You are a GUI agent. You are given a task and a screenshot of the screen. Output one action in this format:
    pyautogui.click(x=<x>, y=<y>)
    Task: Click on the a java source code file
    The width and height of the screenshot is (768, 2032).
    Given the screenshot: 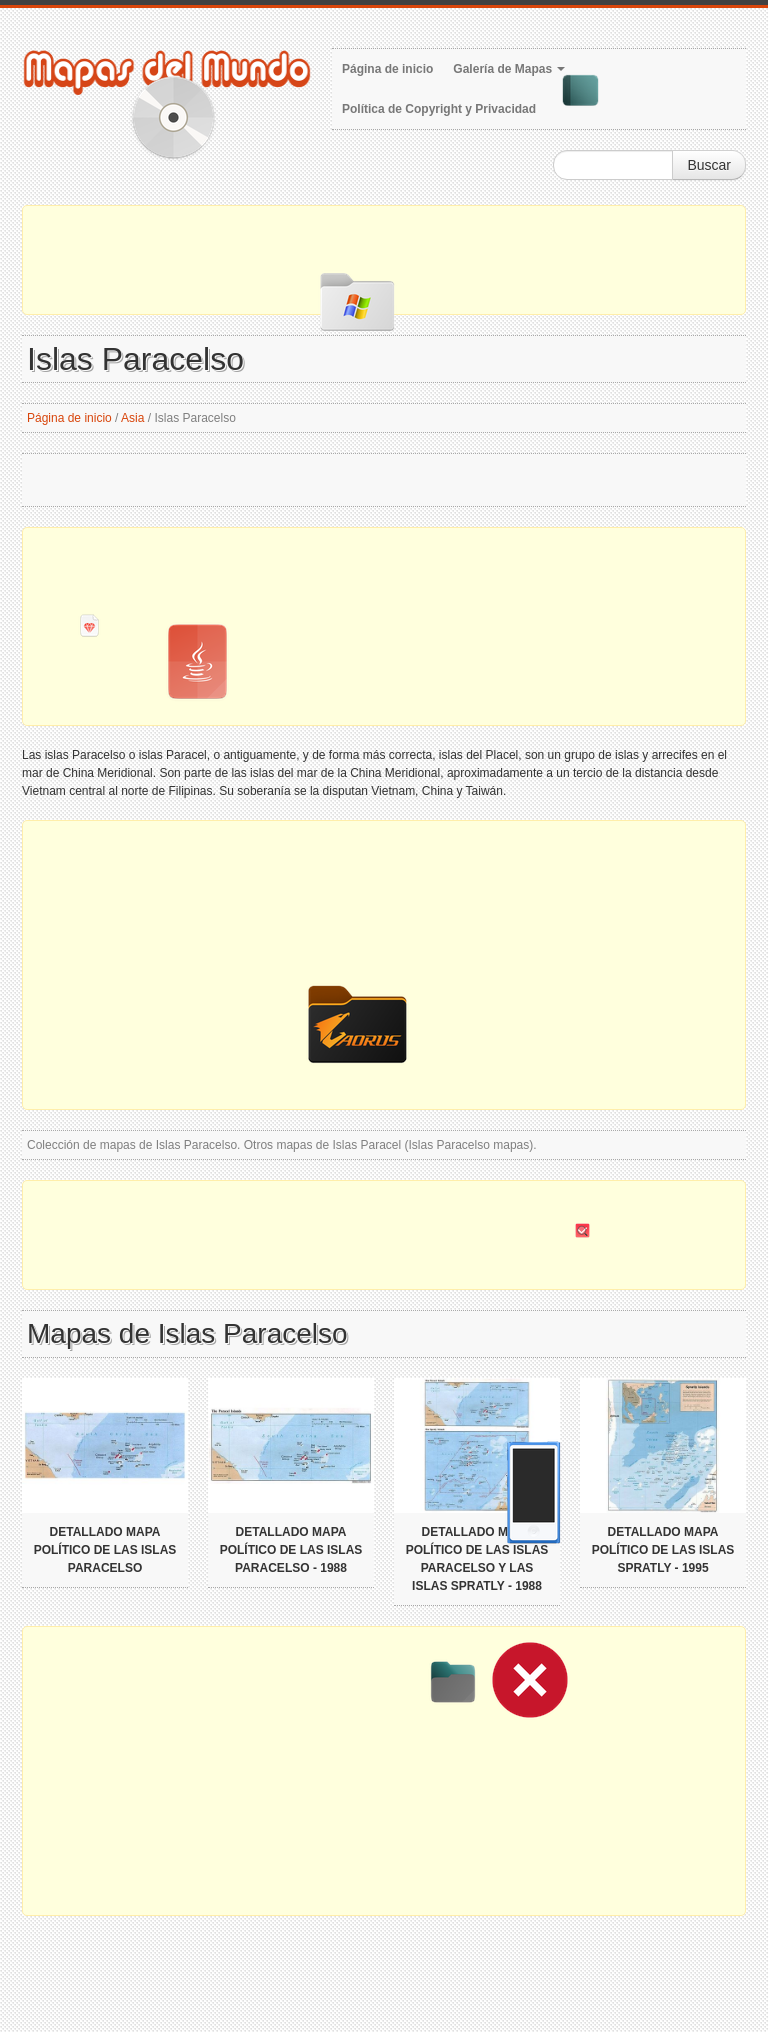 What is the action you would take?
    pyautogui.click(x=197, y=661)
    